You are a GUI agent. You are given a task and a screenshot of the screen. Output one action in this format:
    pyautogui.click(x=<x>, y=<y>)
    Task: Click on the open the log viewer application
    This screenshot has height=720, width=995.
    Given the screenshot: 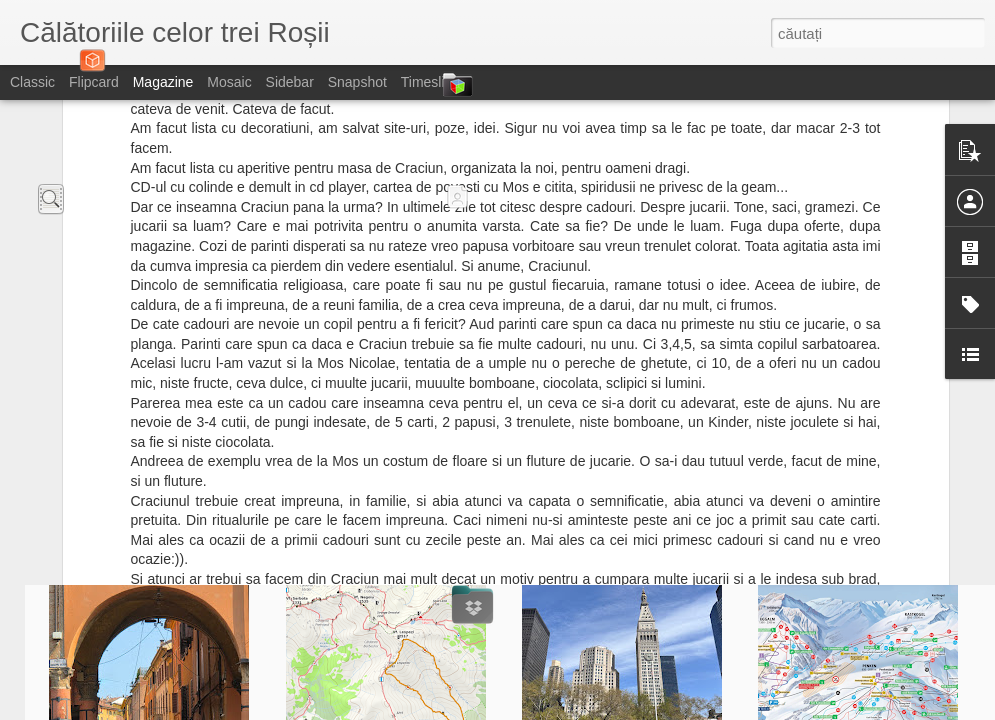 What is the action you would take?
    pyautogui.click(x=51, y=199)
    